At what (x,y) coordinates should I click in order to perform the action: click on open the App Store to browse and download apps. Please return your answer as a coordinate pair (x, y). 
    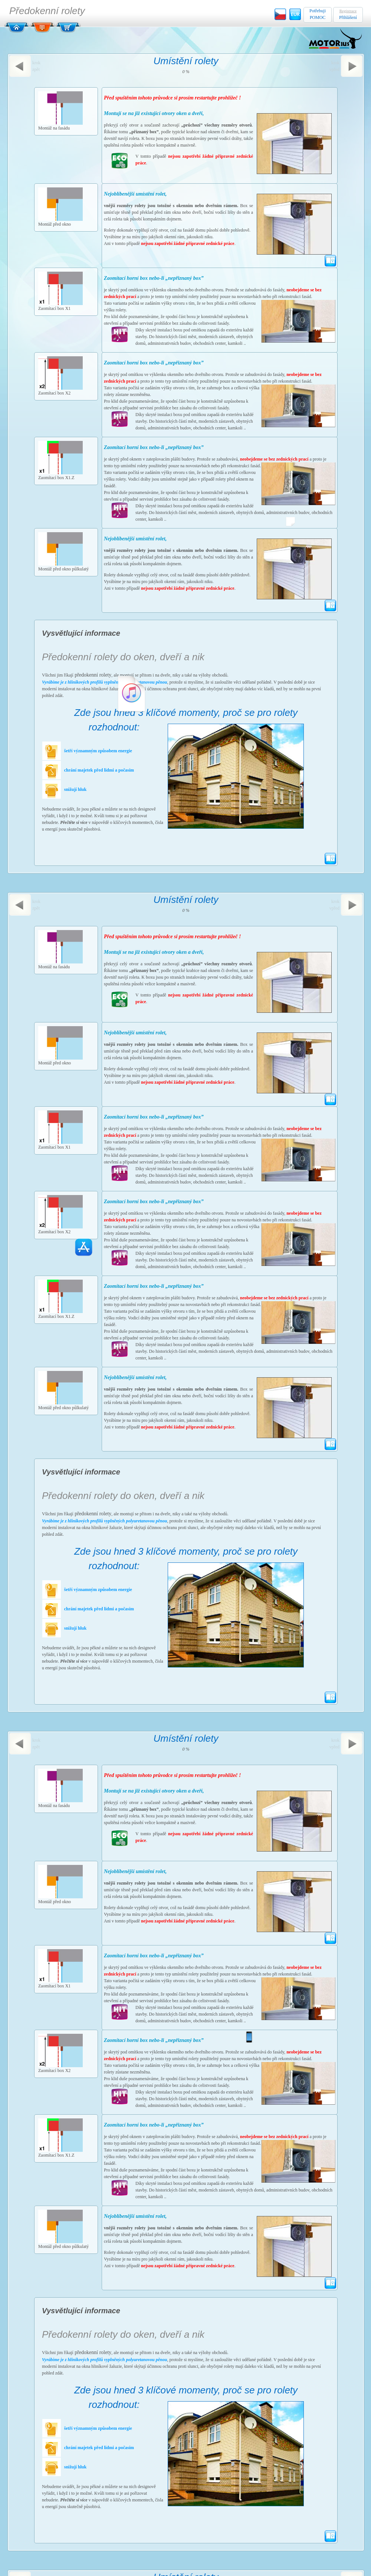
    Looking at the image, I should click on (83, 1247).